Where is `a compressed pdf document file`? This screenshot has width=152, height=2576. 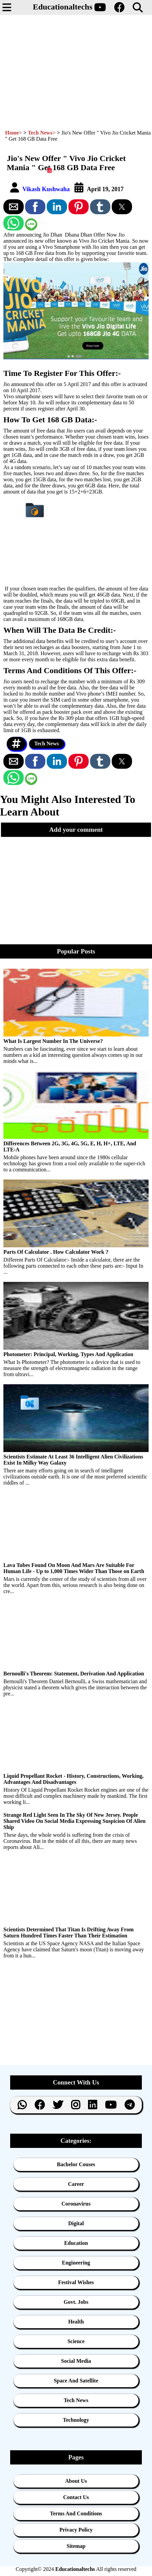
a compressed pdf document file is located at coordinates (49, 170).